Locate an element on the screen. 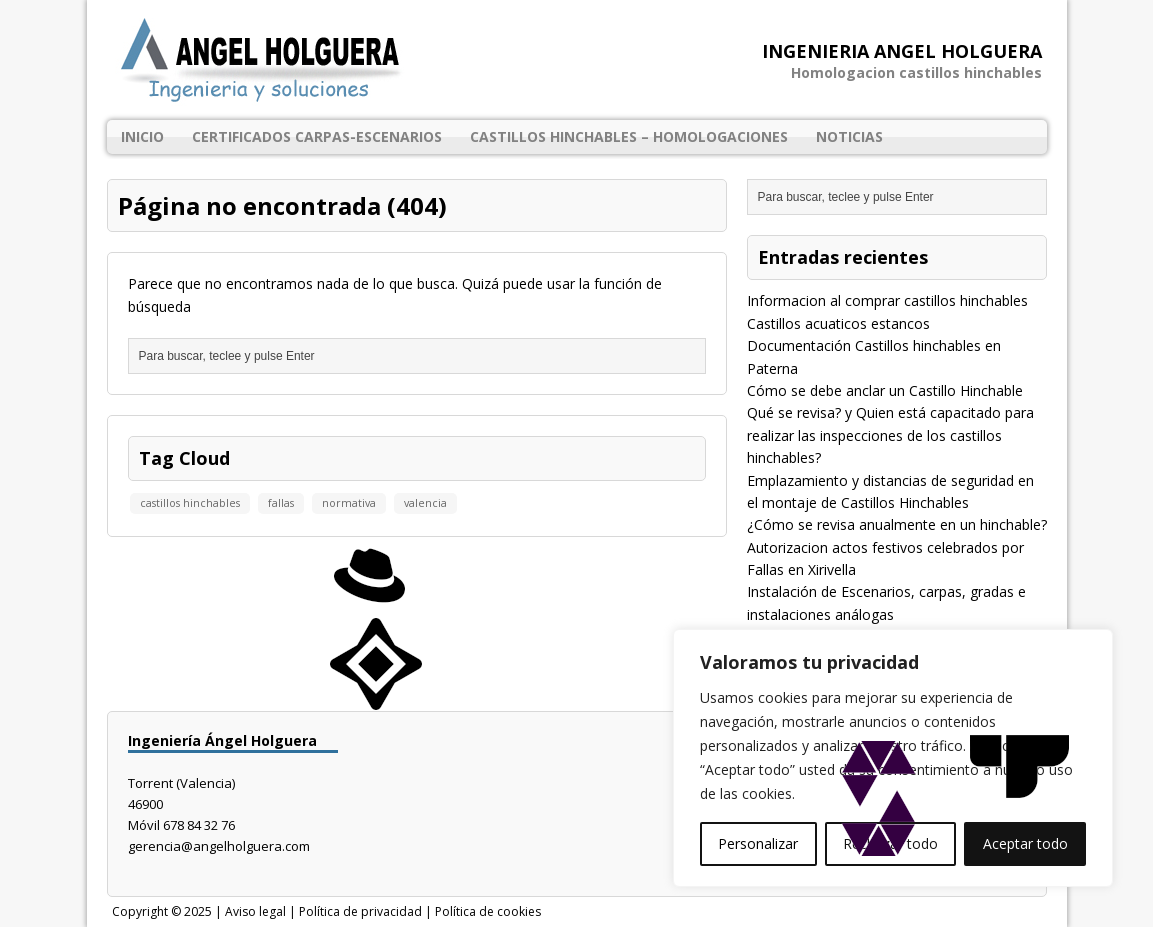 Image resolution: width=1153 pixels, height=927 pixels. Red Hat company logo is located at coordinates (369, 575).